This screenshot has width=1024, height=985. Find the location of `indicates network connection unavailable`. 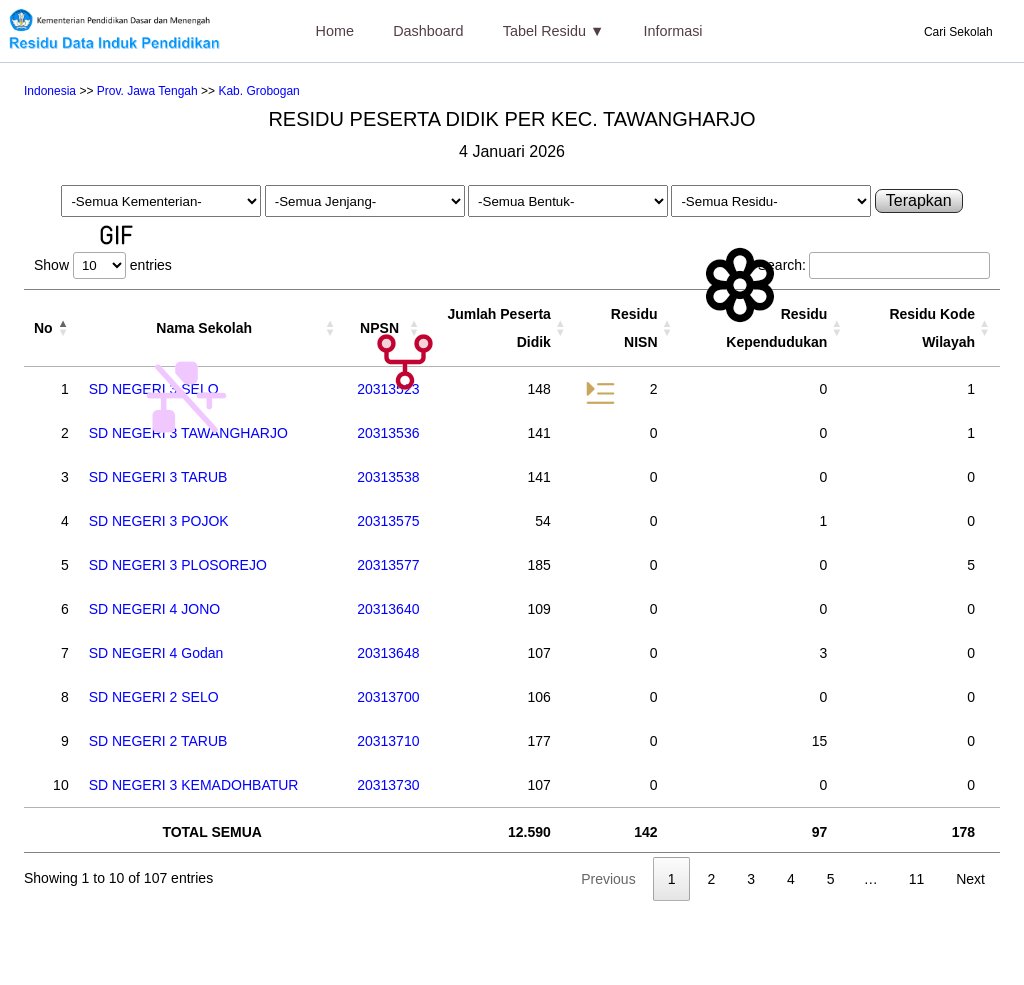

indicates network connection unavailable is located at coordinates (186, 398).